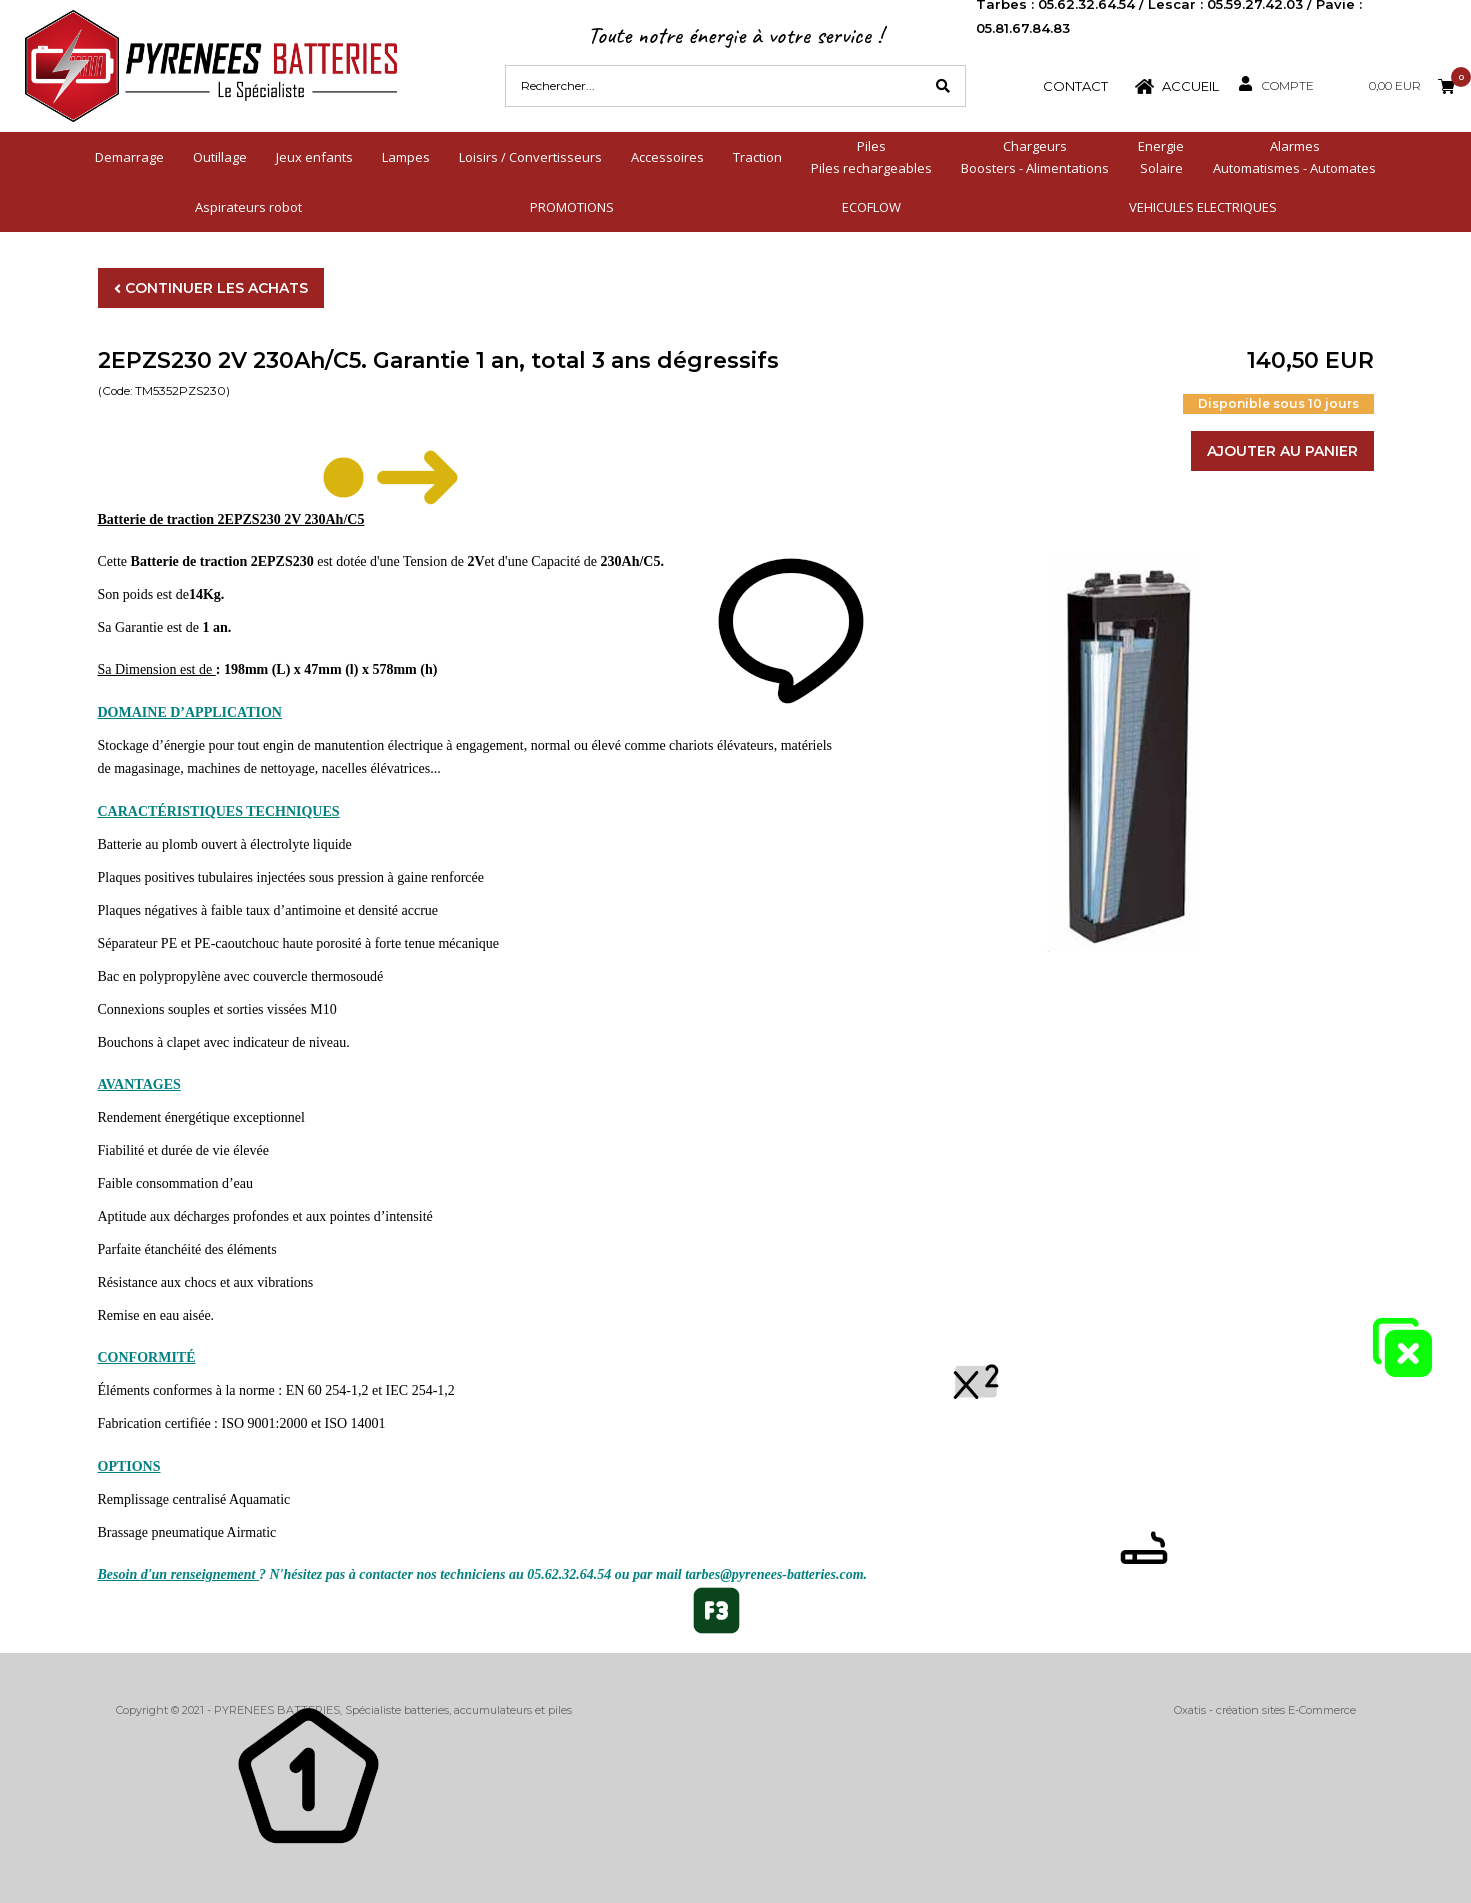 This screenshot has height=1903, width=1471. What do you see at coordinates (390, 477) in the screenshot?
I see `move item to the right` at bounding box center [390, 477].